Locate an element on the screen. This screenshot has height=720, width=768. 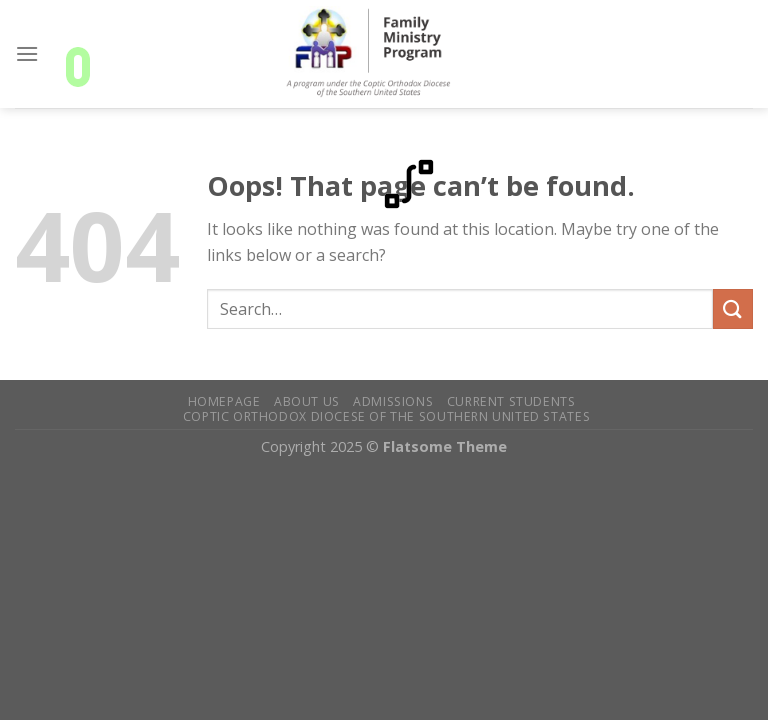
view route between two points is located at coordinates (409, 184).